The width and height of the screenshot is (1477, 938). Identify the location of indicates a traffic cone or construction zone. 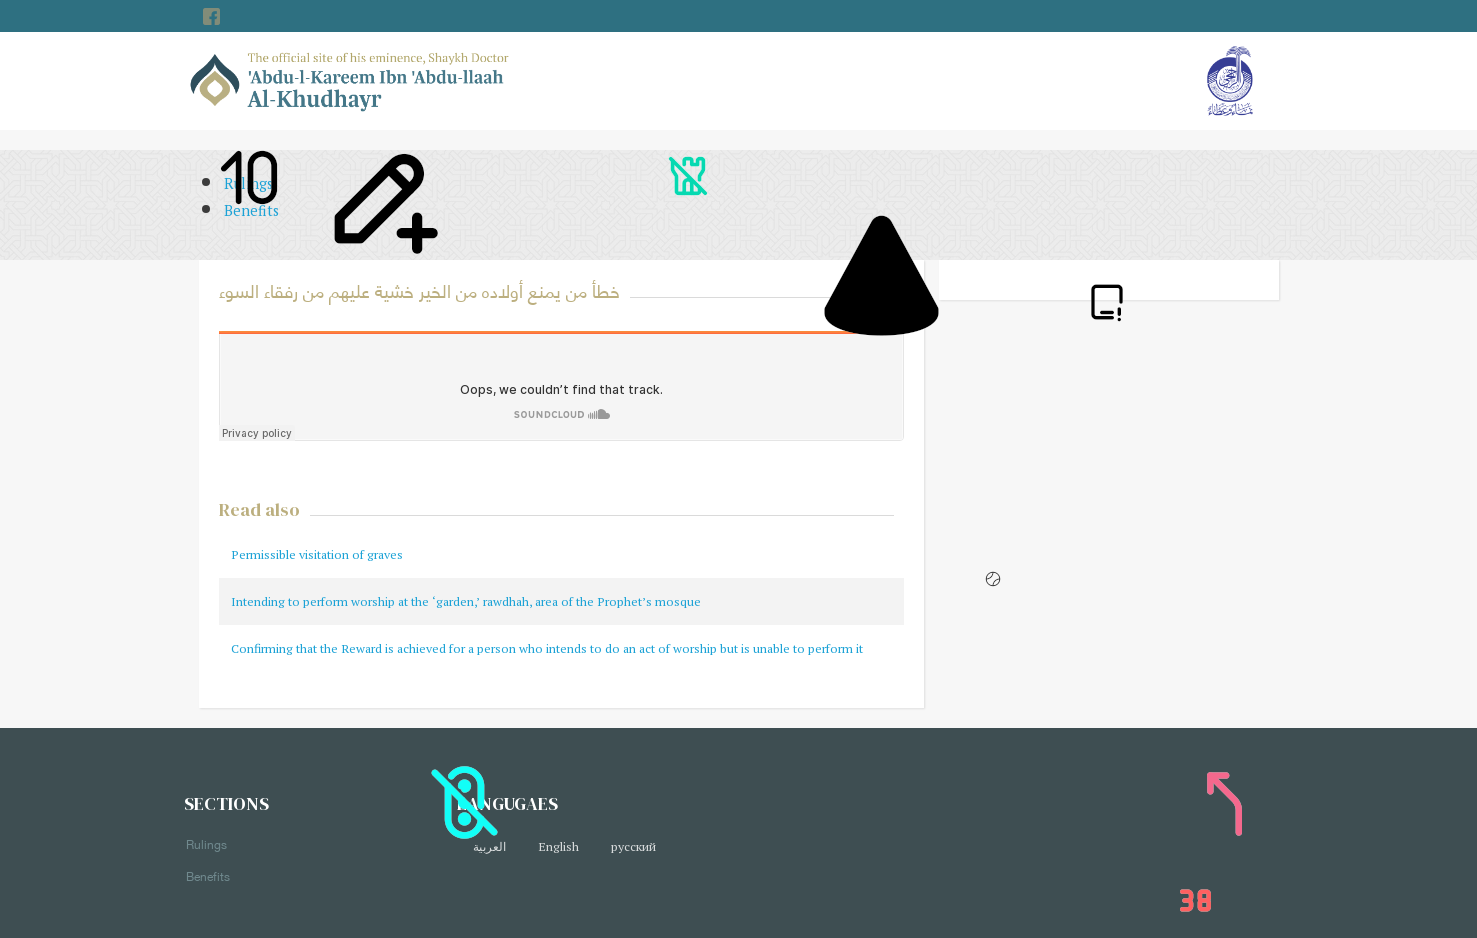
(881, 278).